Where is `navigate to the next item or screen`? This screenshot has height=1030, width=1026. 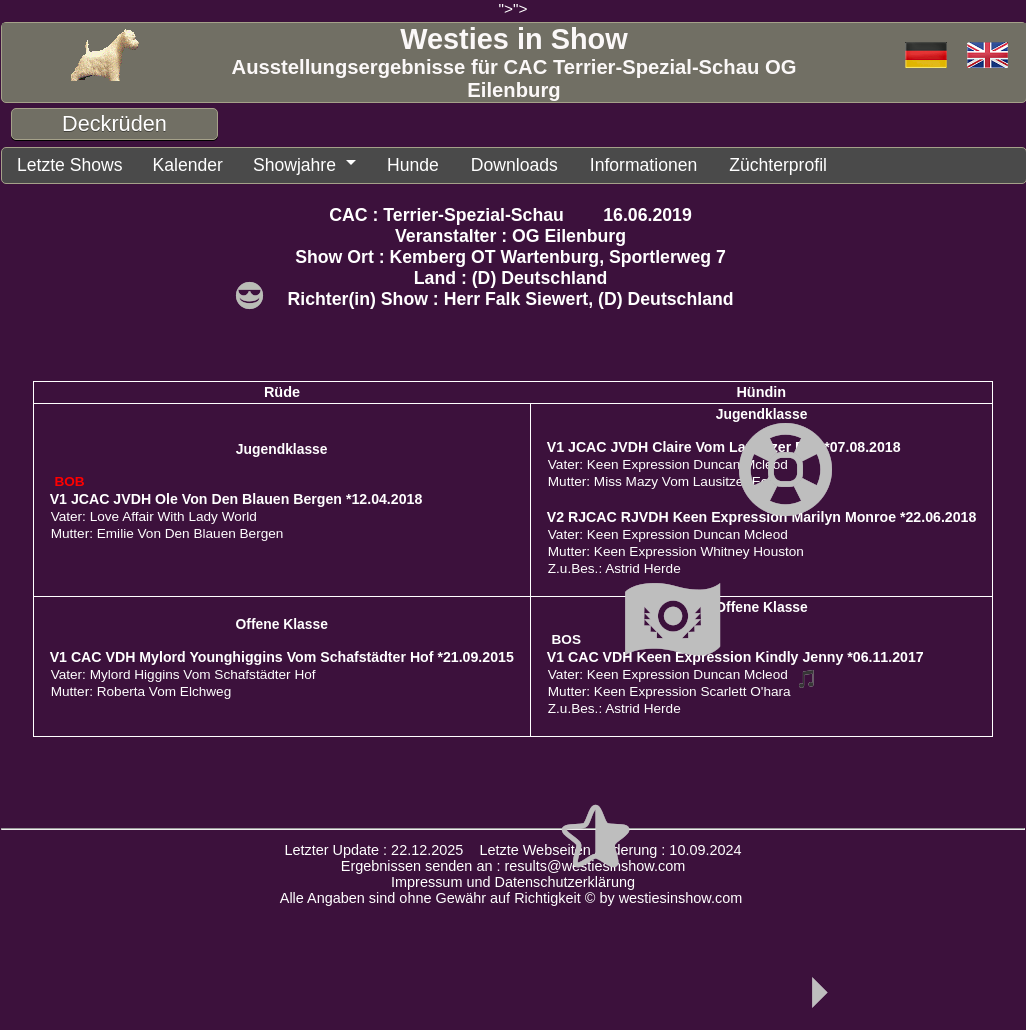
navigate to the next item or screen is located at coordinates (818, 992).